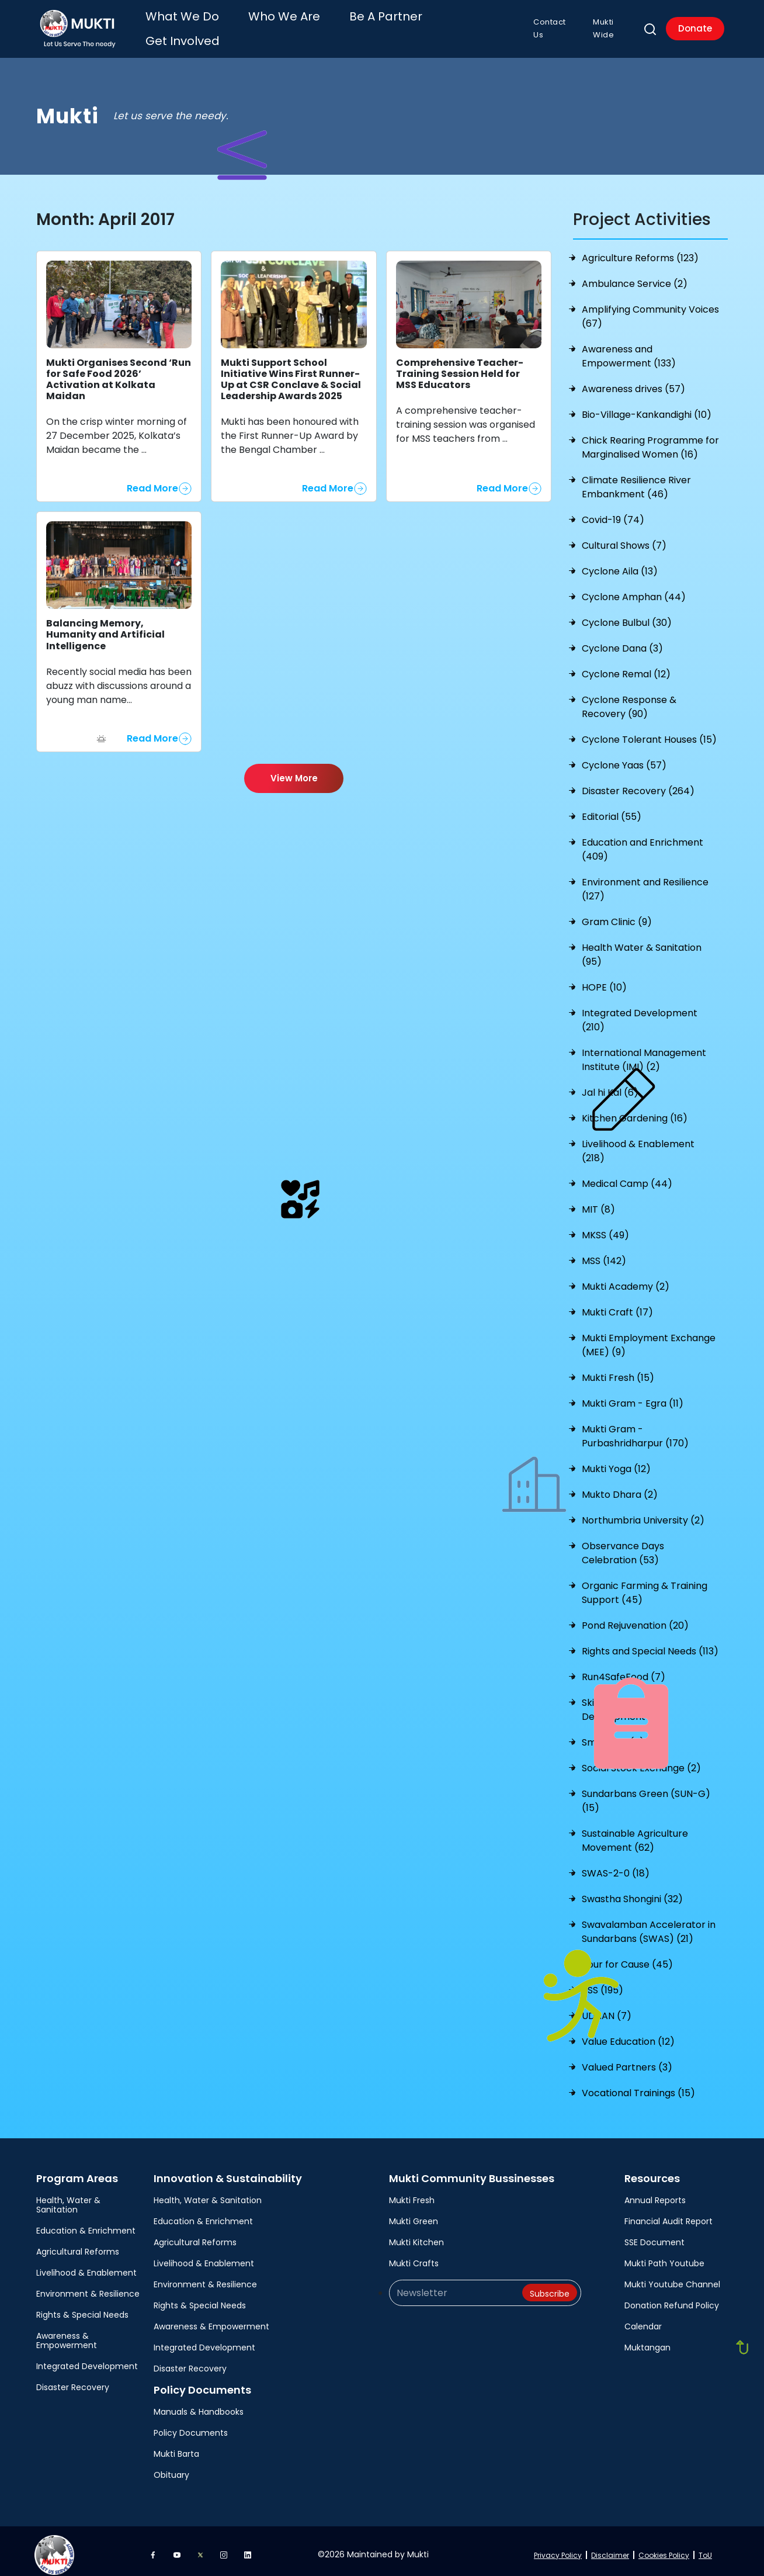 The height and width of the screenshot is (2576, 764). I want to click on access media and creative tools, so click(300, 1199).